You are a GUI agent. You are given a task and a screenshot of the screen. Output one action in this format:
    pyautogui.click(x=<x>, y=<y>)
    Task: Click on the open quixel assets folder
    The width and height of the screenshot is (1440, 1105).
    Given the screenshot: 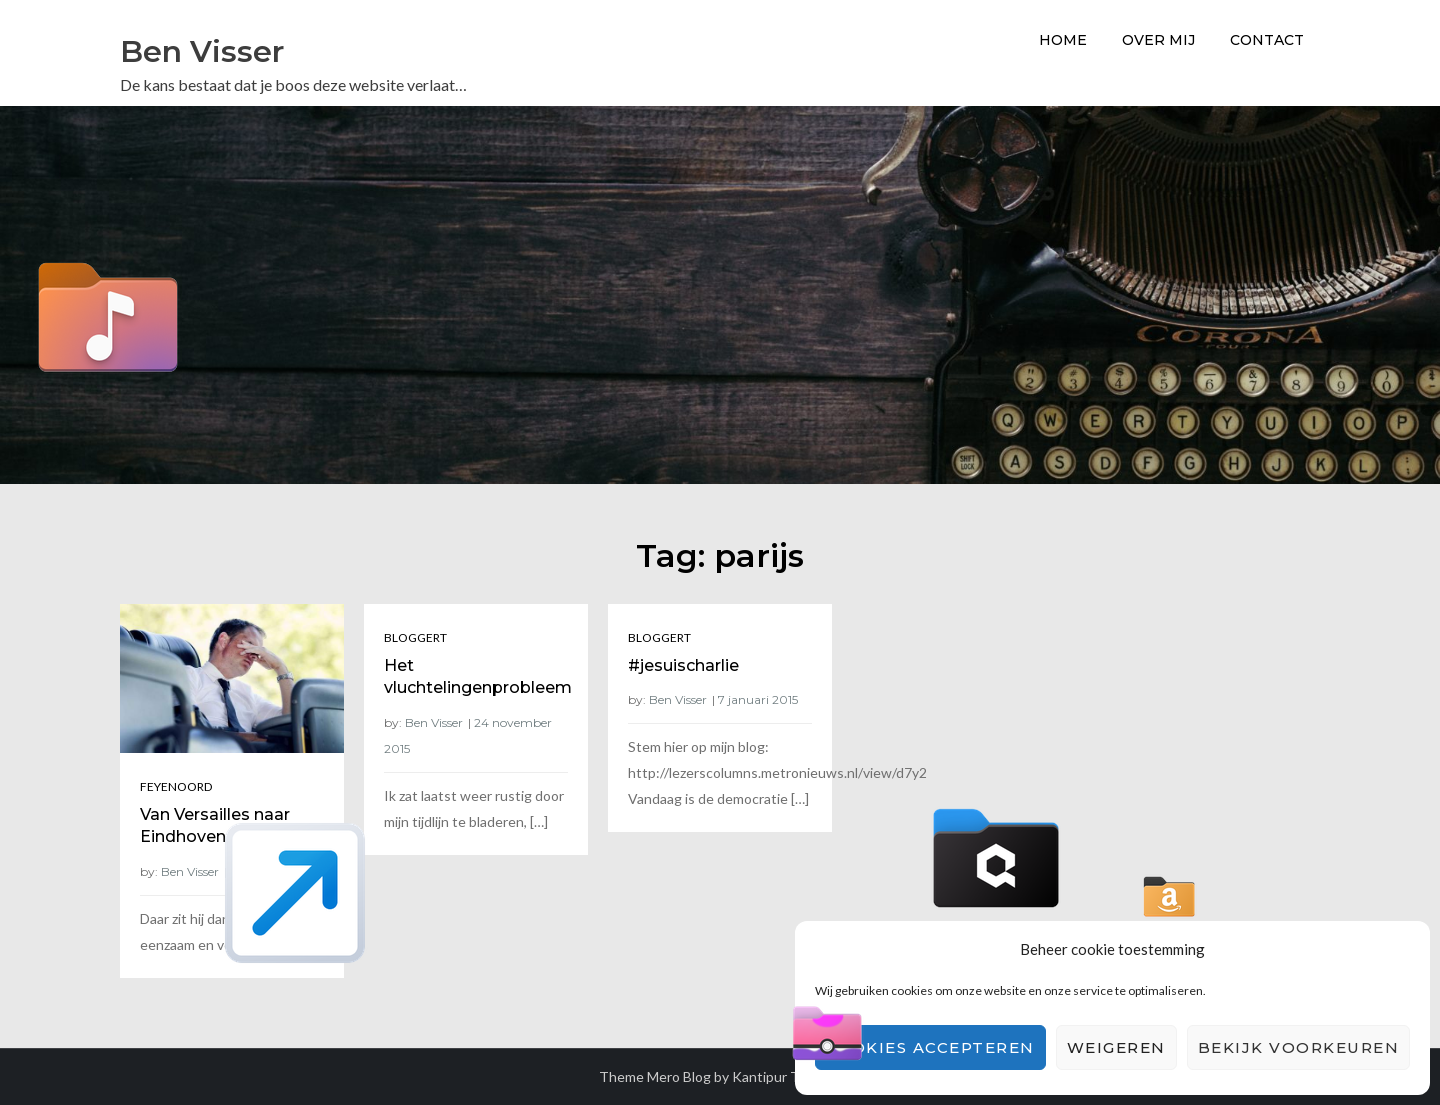 What is the action you would take?
    pyautogui.click(x=995, y=861)
    